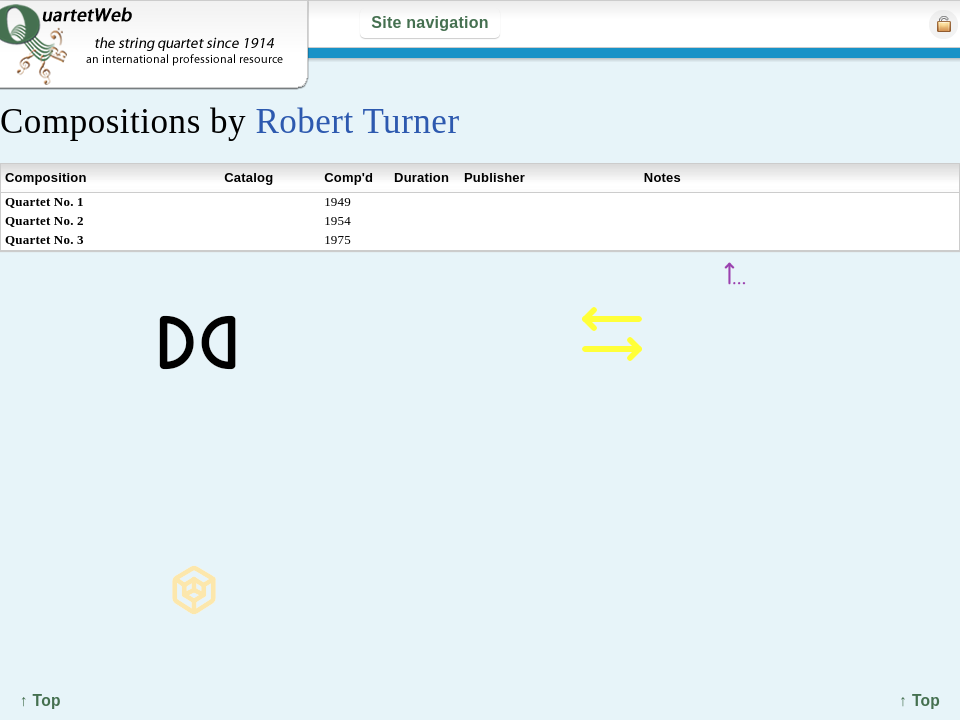 This screenshot has width=960, height=720. Describe the element at coordinates (612, 334) in the screenshot. I see `swap or exchange items` at that location.